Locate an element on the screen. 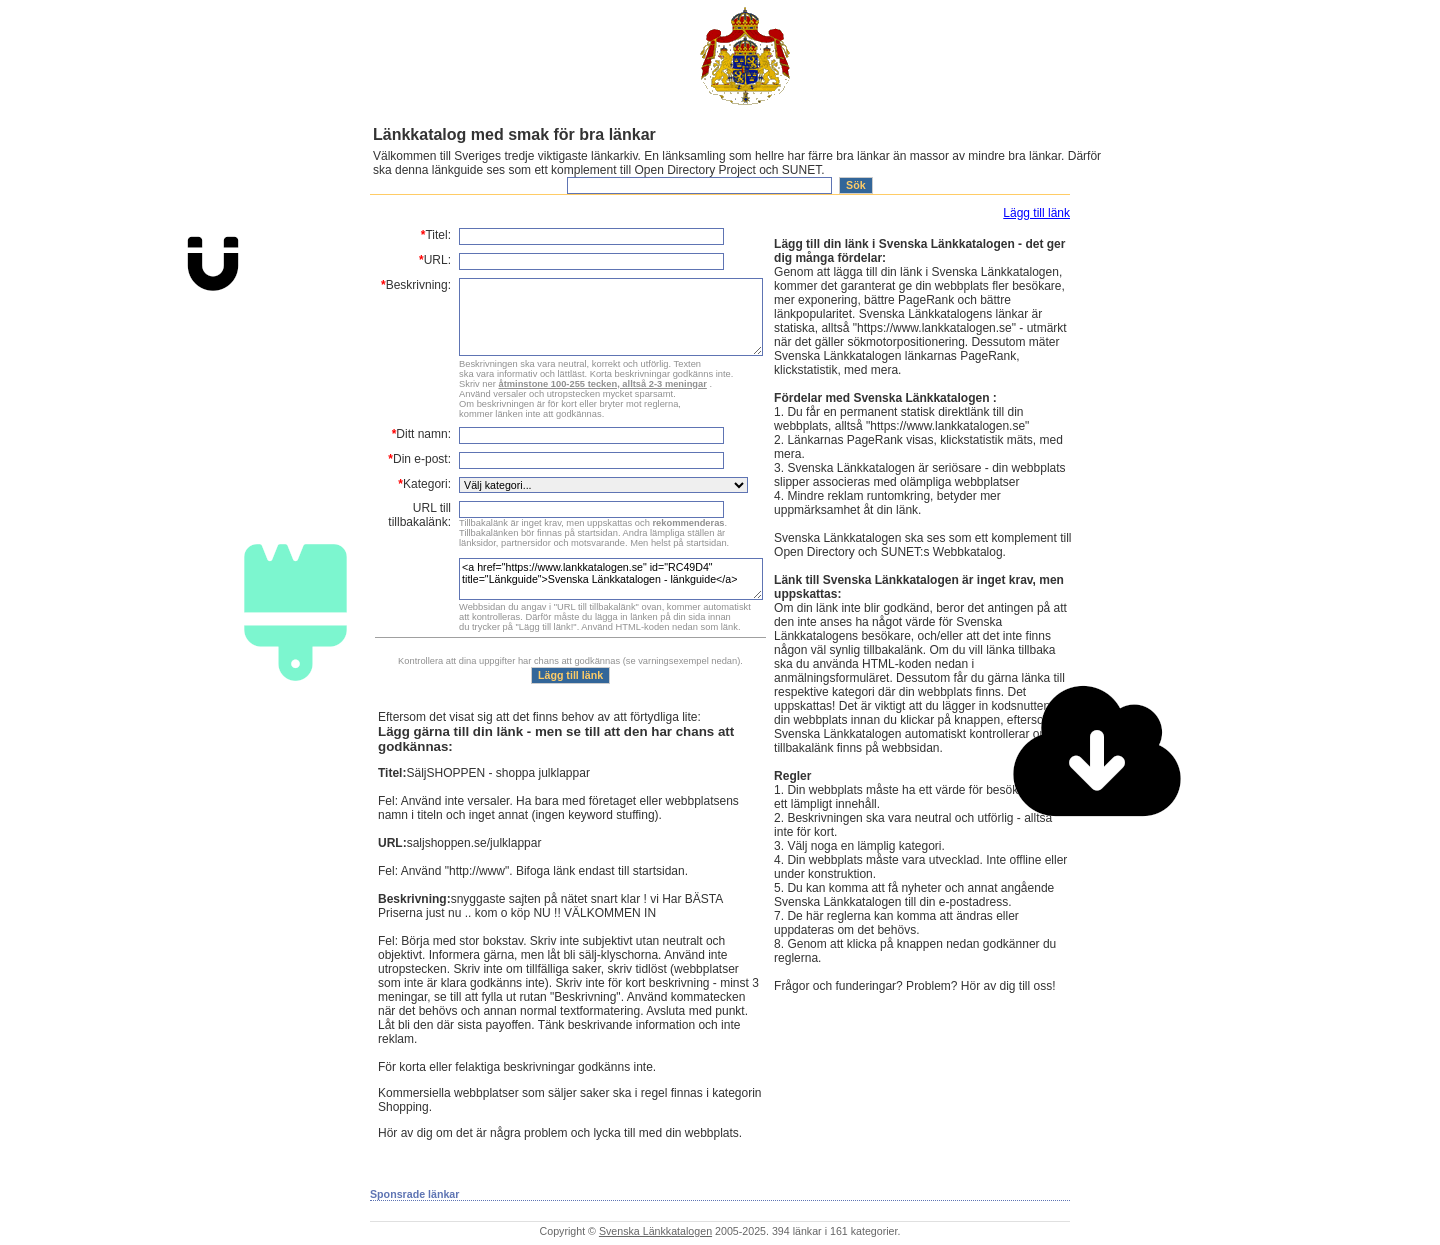  download file from cloud storage is located at coordinates (1097, 751).